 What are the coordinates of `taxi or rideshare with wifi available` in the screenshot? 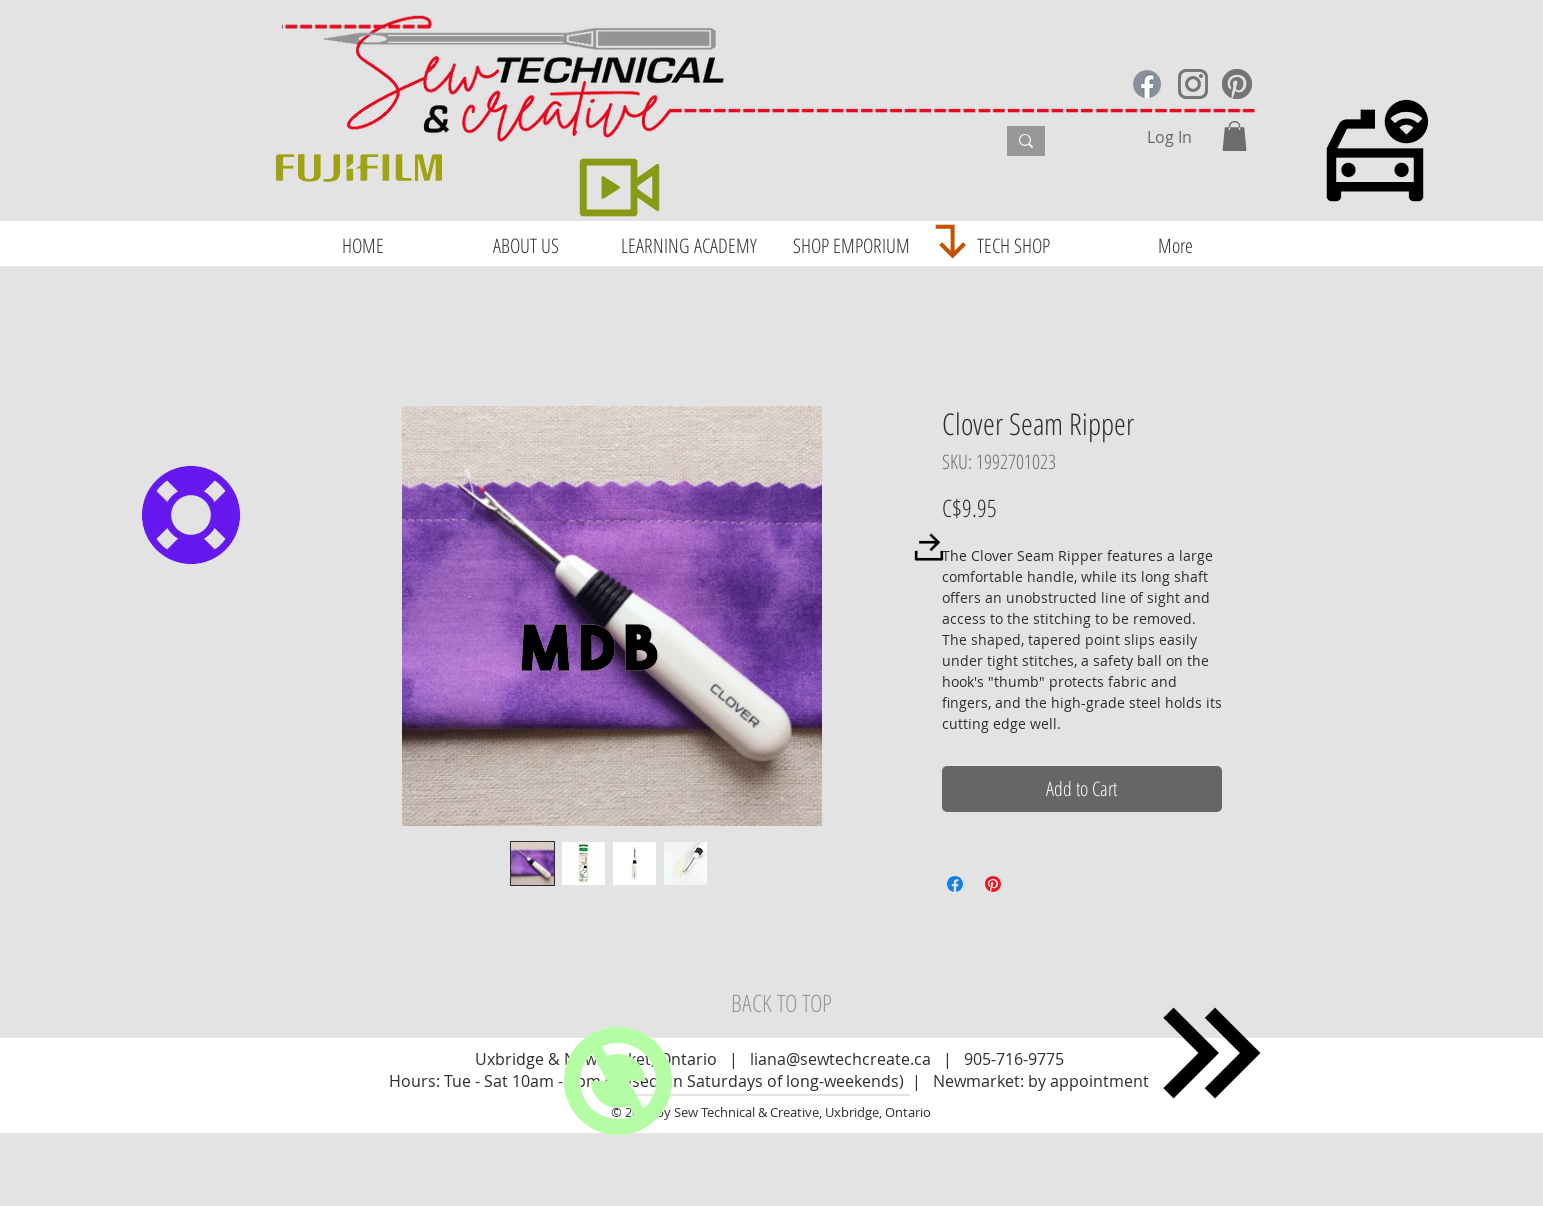 It's located at (1375, 153).